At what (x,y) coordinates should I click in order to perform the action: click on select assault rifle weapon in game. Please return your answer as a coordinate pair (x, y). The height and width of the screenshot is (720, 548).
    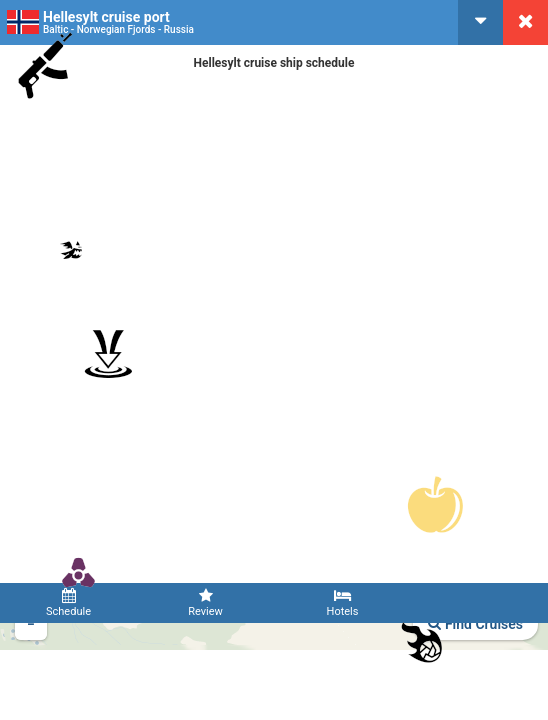
    Looking at the image, I should click on (45, 65).